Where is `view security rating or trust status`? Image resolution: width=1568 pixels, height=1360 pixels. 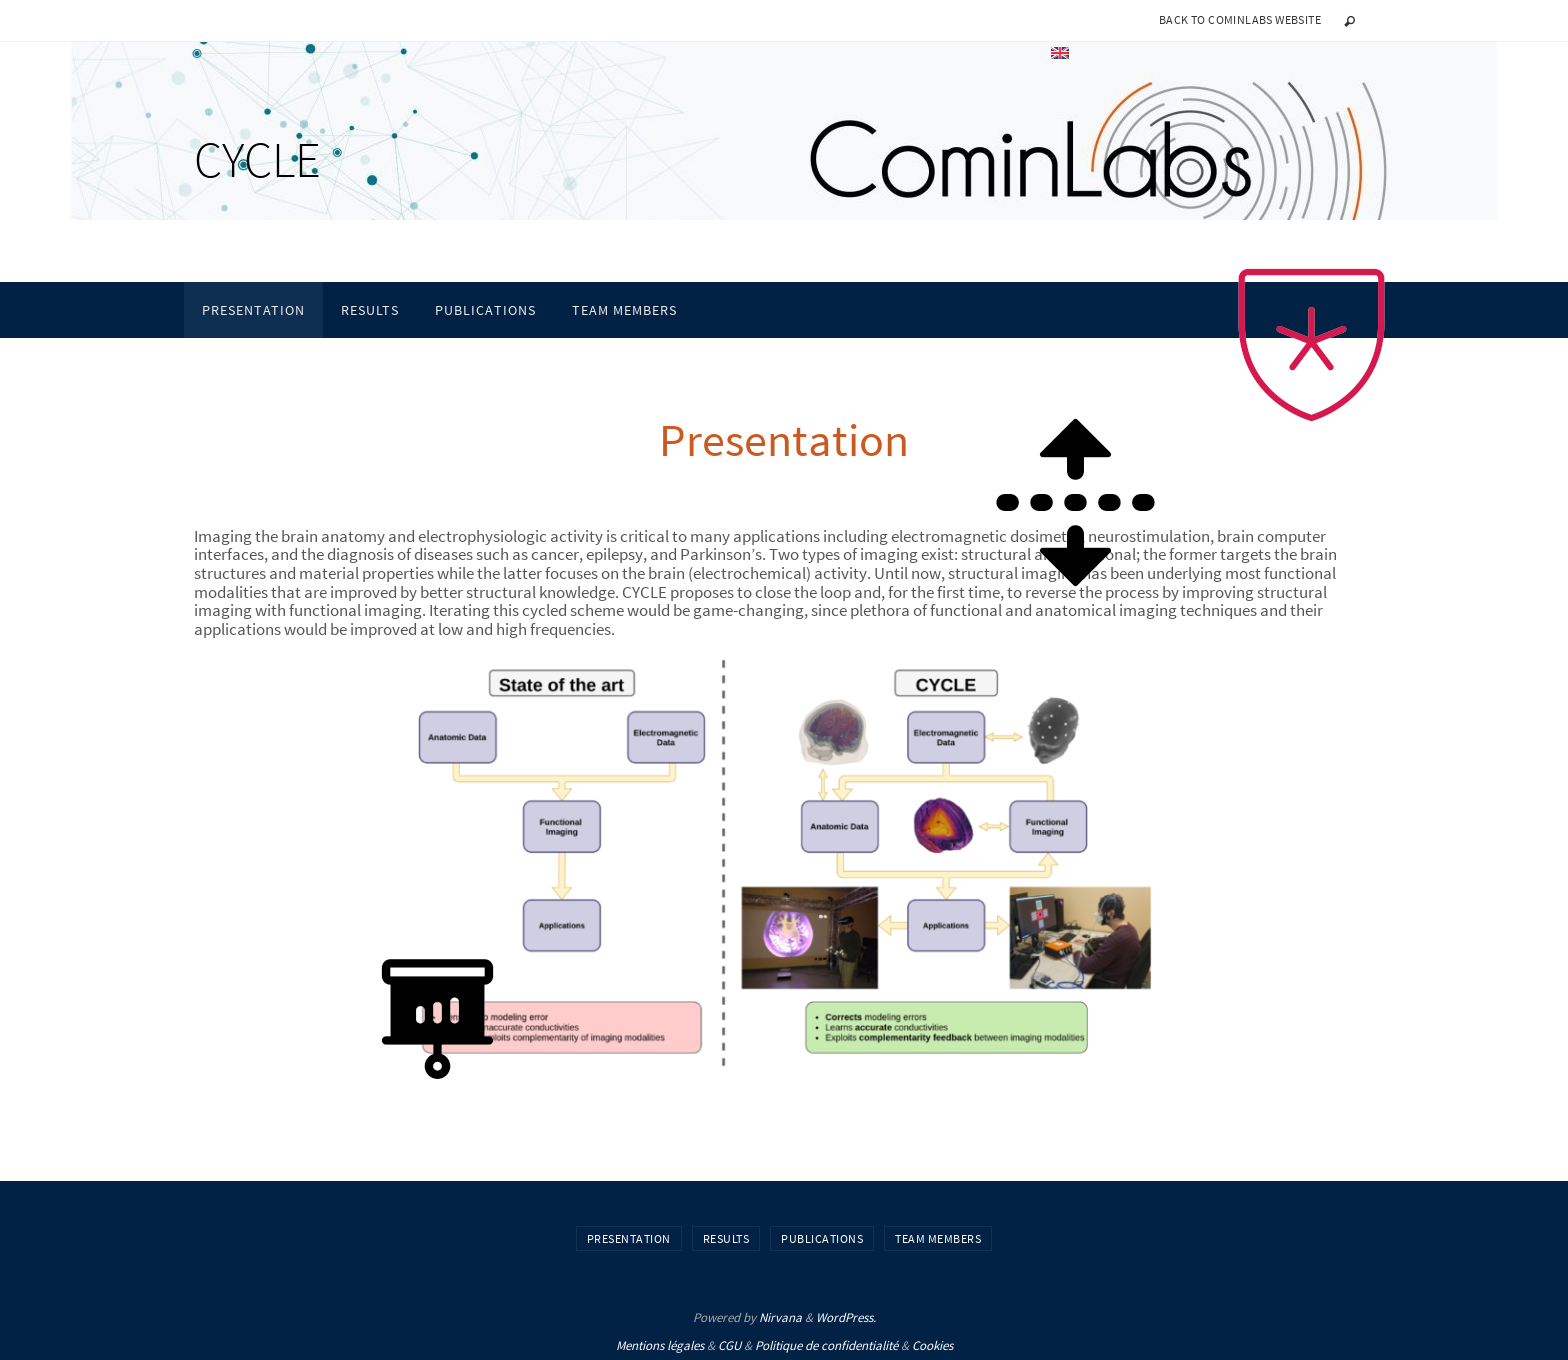 view security rating or trust status is located at coordinates (1311, 335).